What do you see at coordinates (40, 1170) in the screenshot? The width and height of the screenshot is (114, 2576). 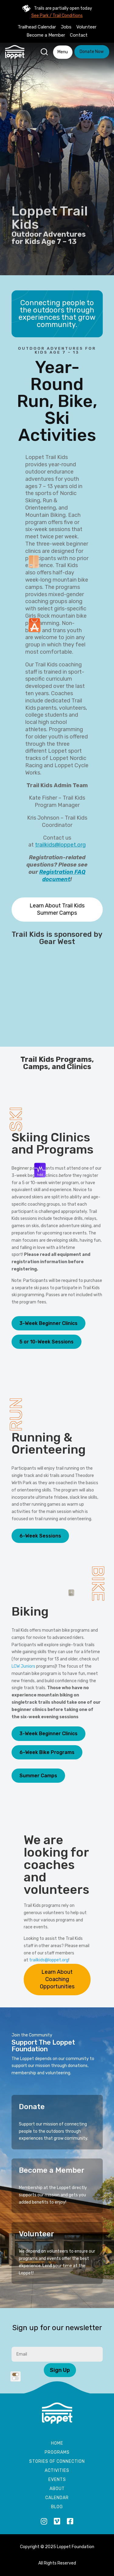 I see `virtualbox hard disk drive file` at bounding box center [40, 1170].